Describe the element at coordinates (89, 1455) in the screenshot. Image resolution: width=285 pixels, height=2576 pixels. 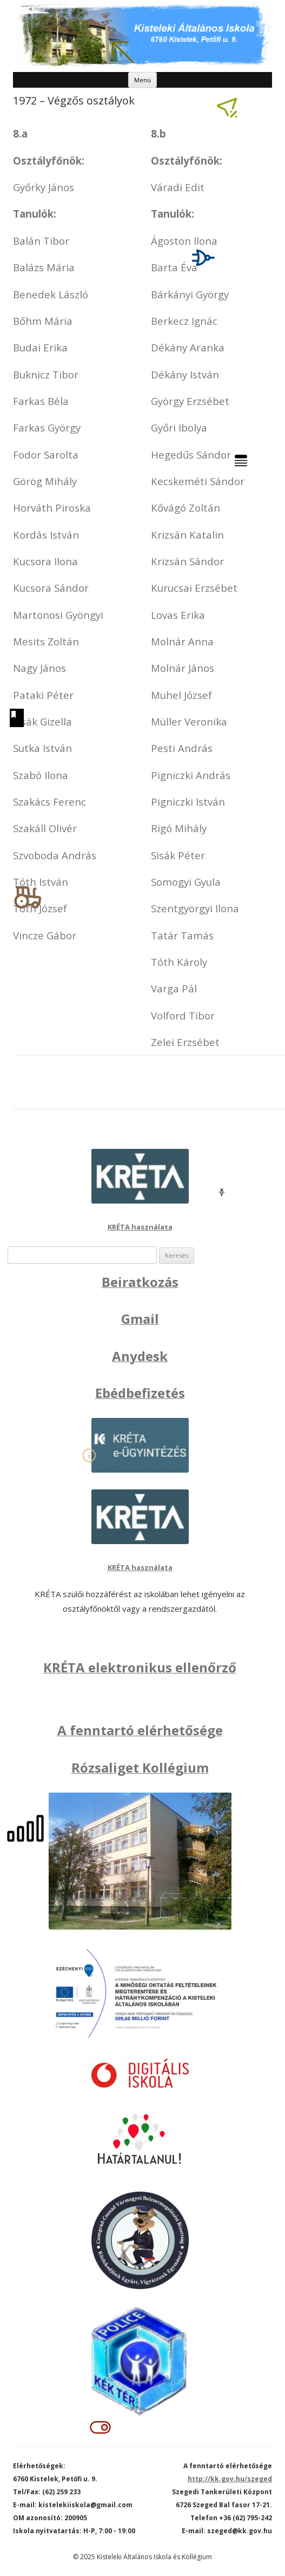
I see `view more information or details` at that location.